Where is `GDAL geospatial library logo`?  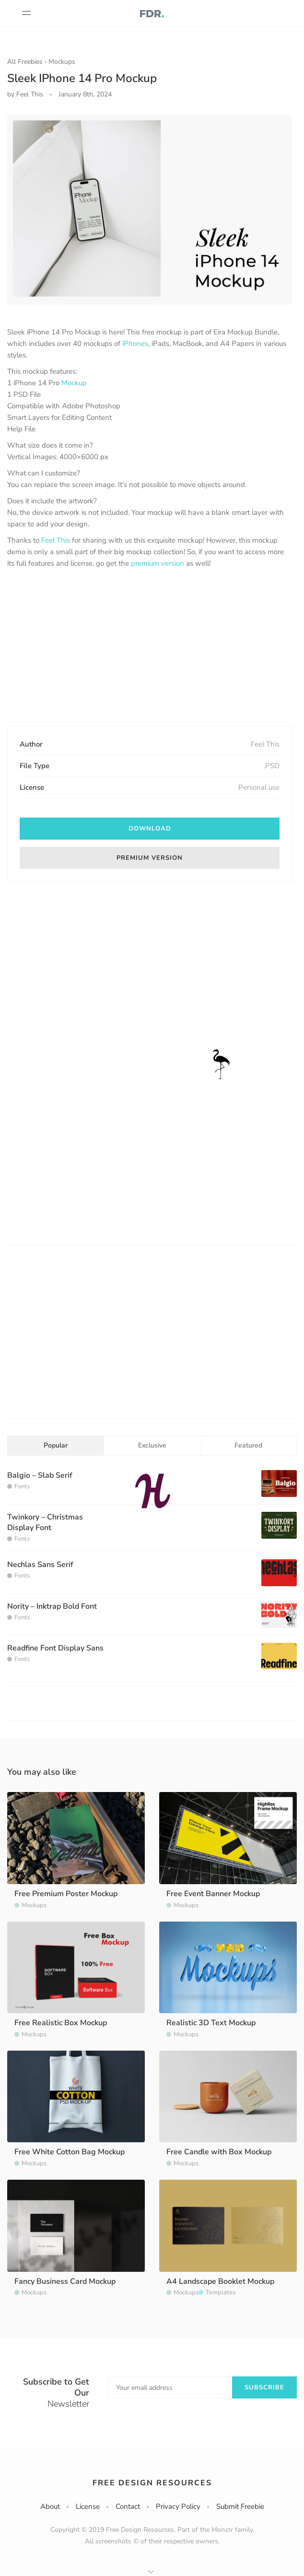
GDAL geospatial library logo is located at coordinates (47, 127).